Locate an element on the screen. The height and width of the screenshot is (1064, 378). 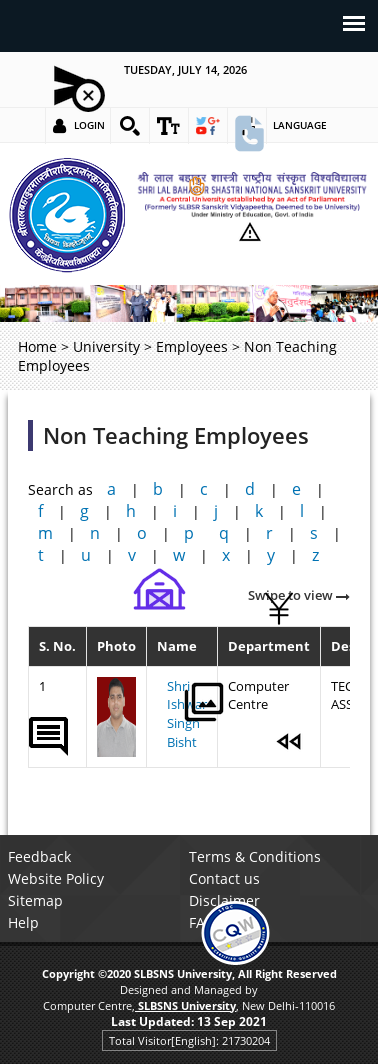
access phone call records or logs is located at coordinates (249, 133).